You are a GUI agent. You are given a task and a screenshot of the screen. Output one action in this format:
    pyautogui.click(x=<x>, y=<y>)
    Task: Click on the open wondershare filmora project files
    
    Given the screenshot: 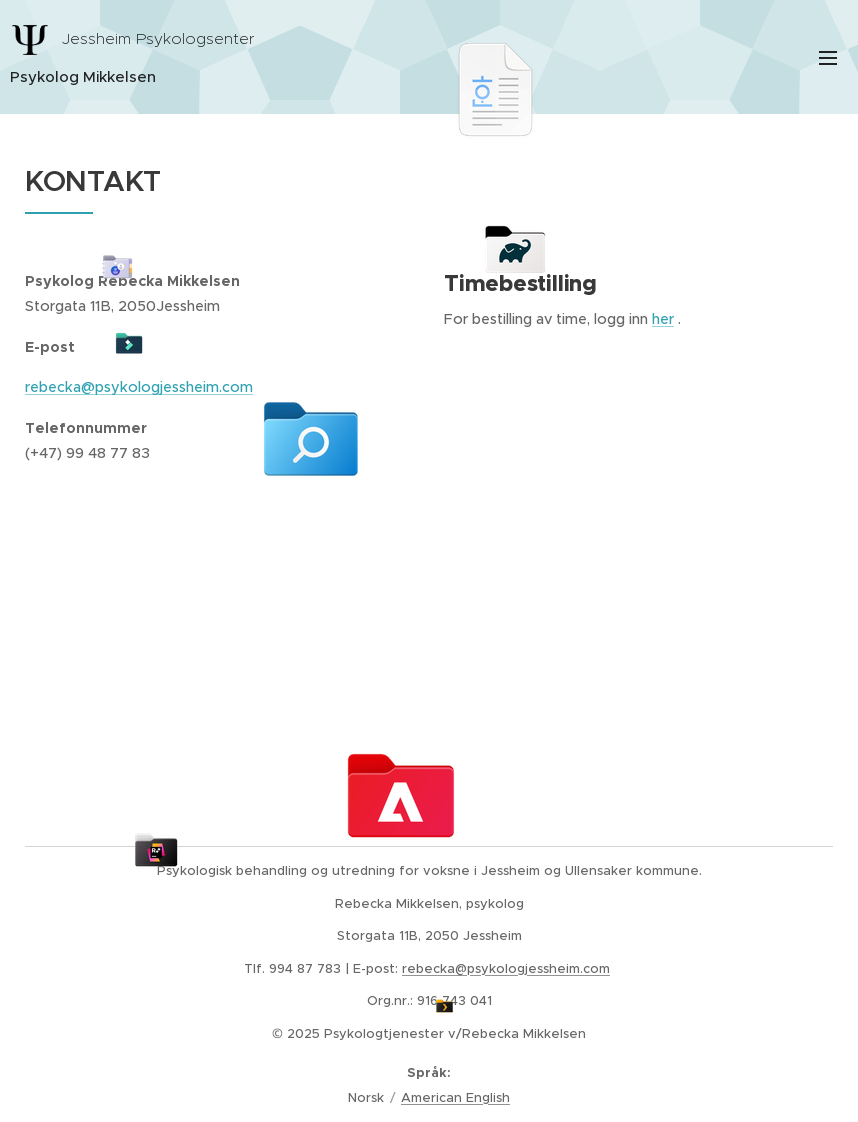 What is the action you would take?
    pyautogui.click(x=129, y=344)
    